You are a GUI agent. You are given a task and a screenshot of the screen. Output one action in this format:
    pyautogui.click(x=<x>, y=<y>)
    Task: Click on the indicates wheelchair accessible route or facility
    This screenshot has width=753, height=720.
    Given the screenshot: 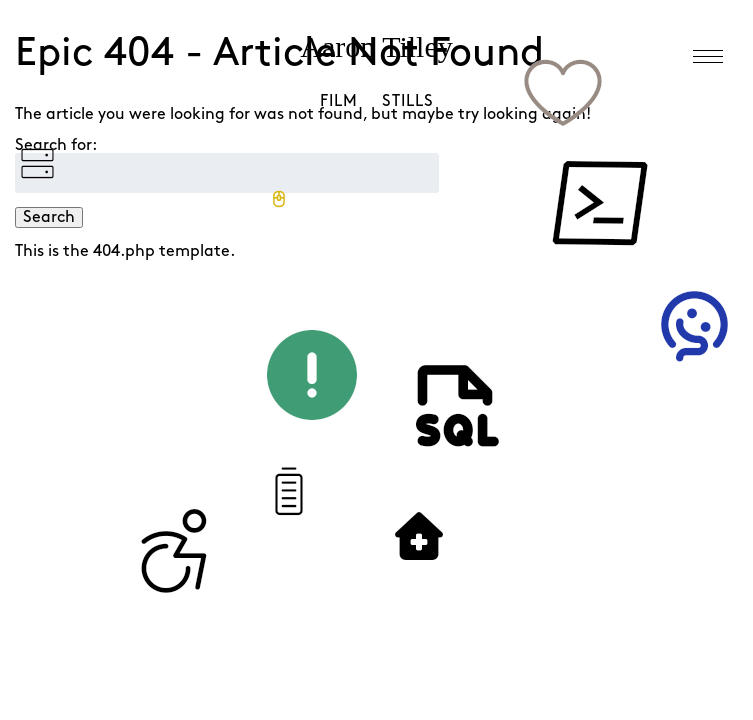 What is the action you would take?
    pyautogui.click(x=175, y=552)
    